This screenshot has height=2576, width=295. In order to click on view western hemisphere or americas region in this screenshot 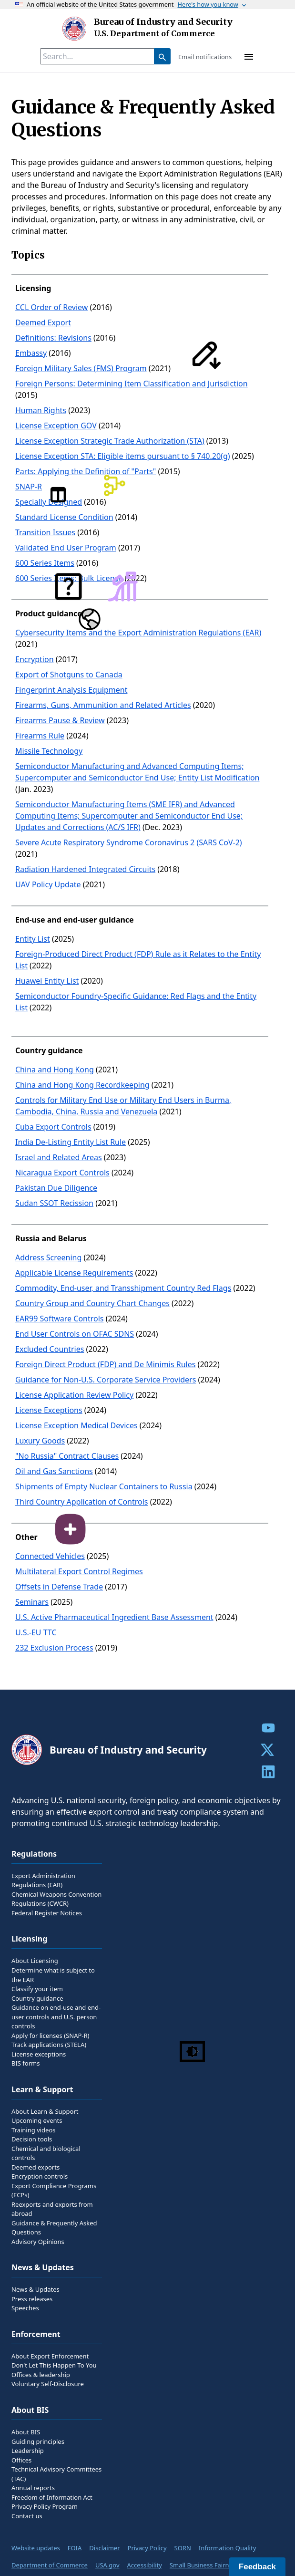, I will do `click(90, 619)`.